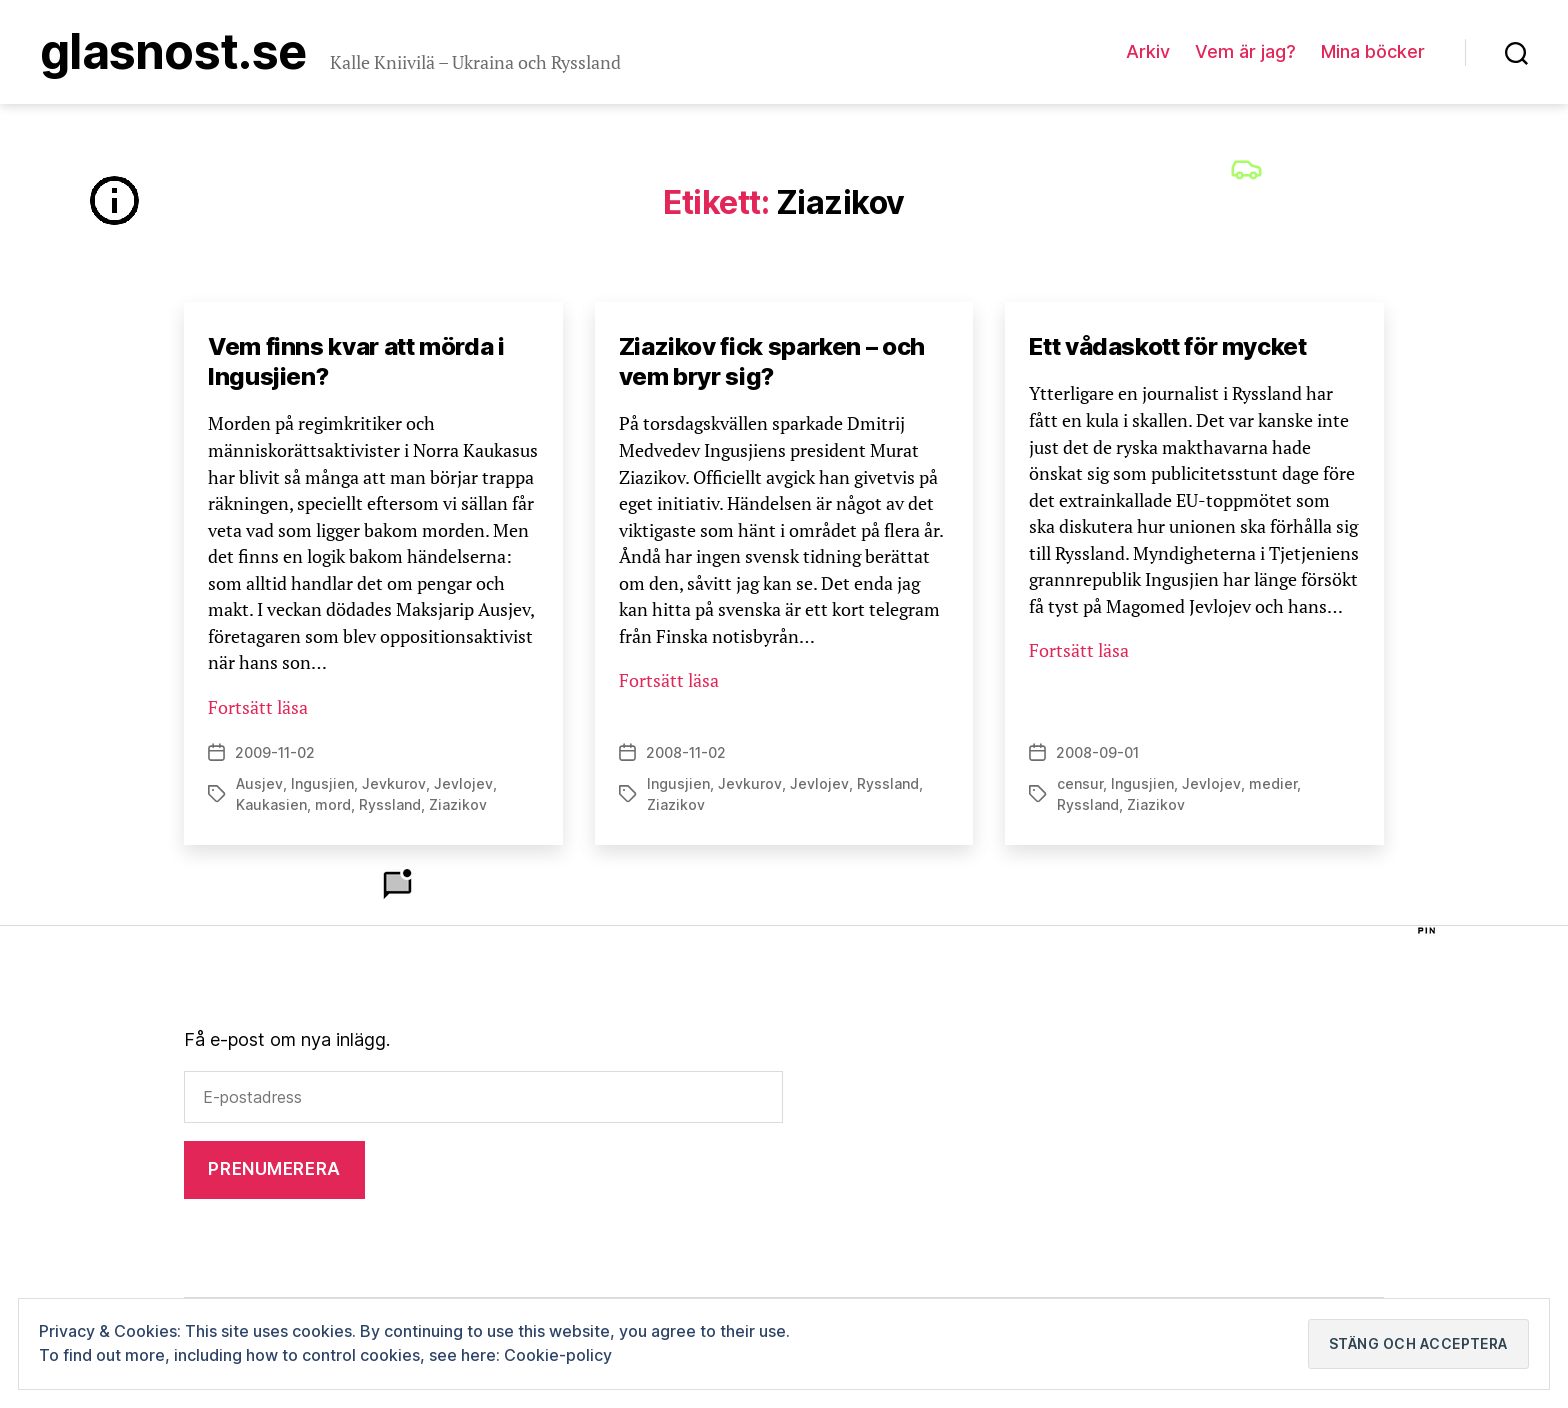  I want to click on access vehicle or driving settings, so click(1246, 168).